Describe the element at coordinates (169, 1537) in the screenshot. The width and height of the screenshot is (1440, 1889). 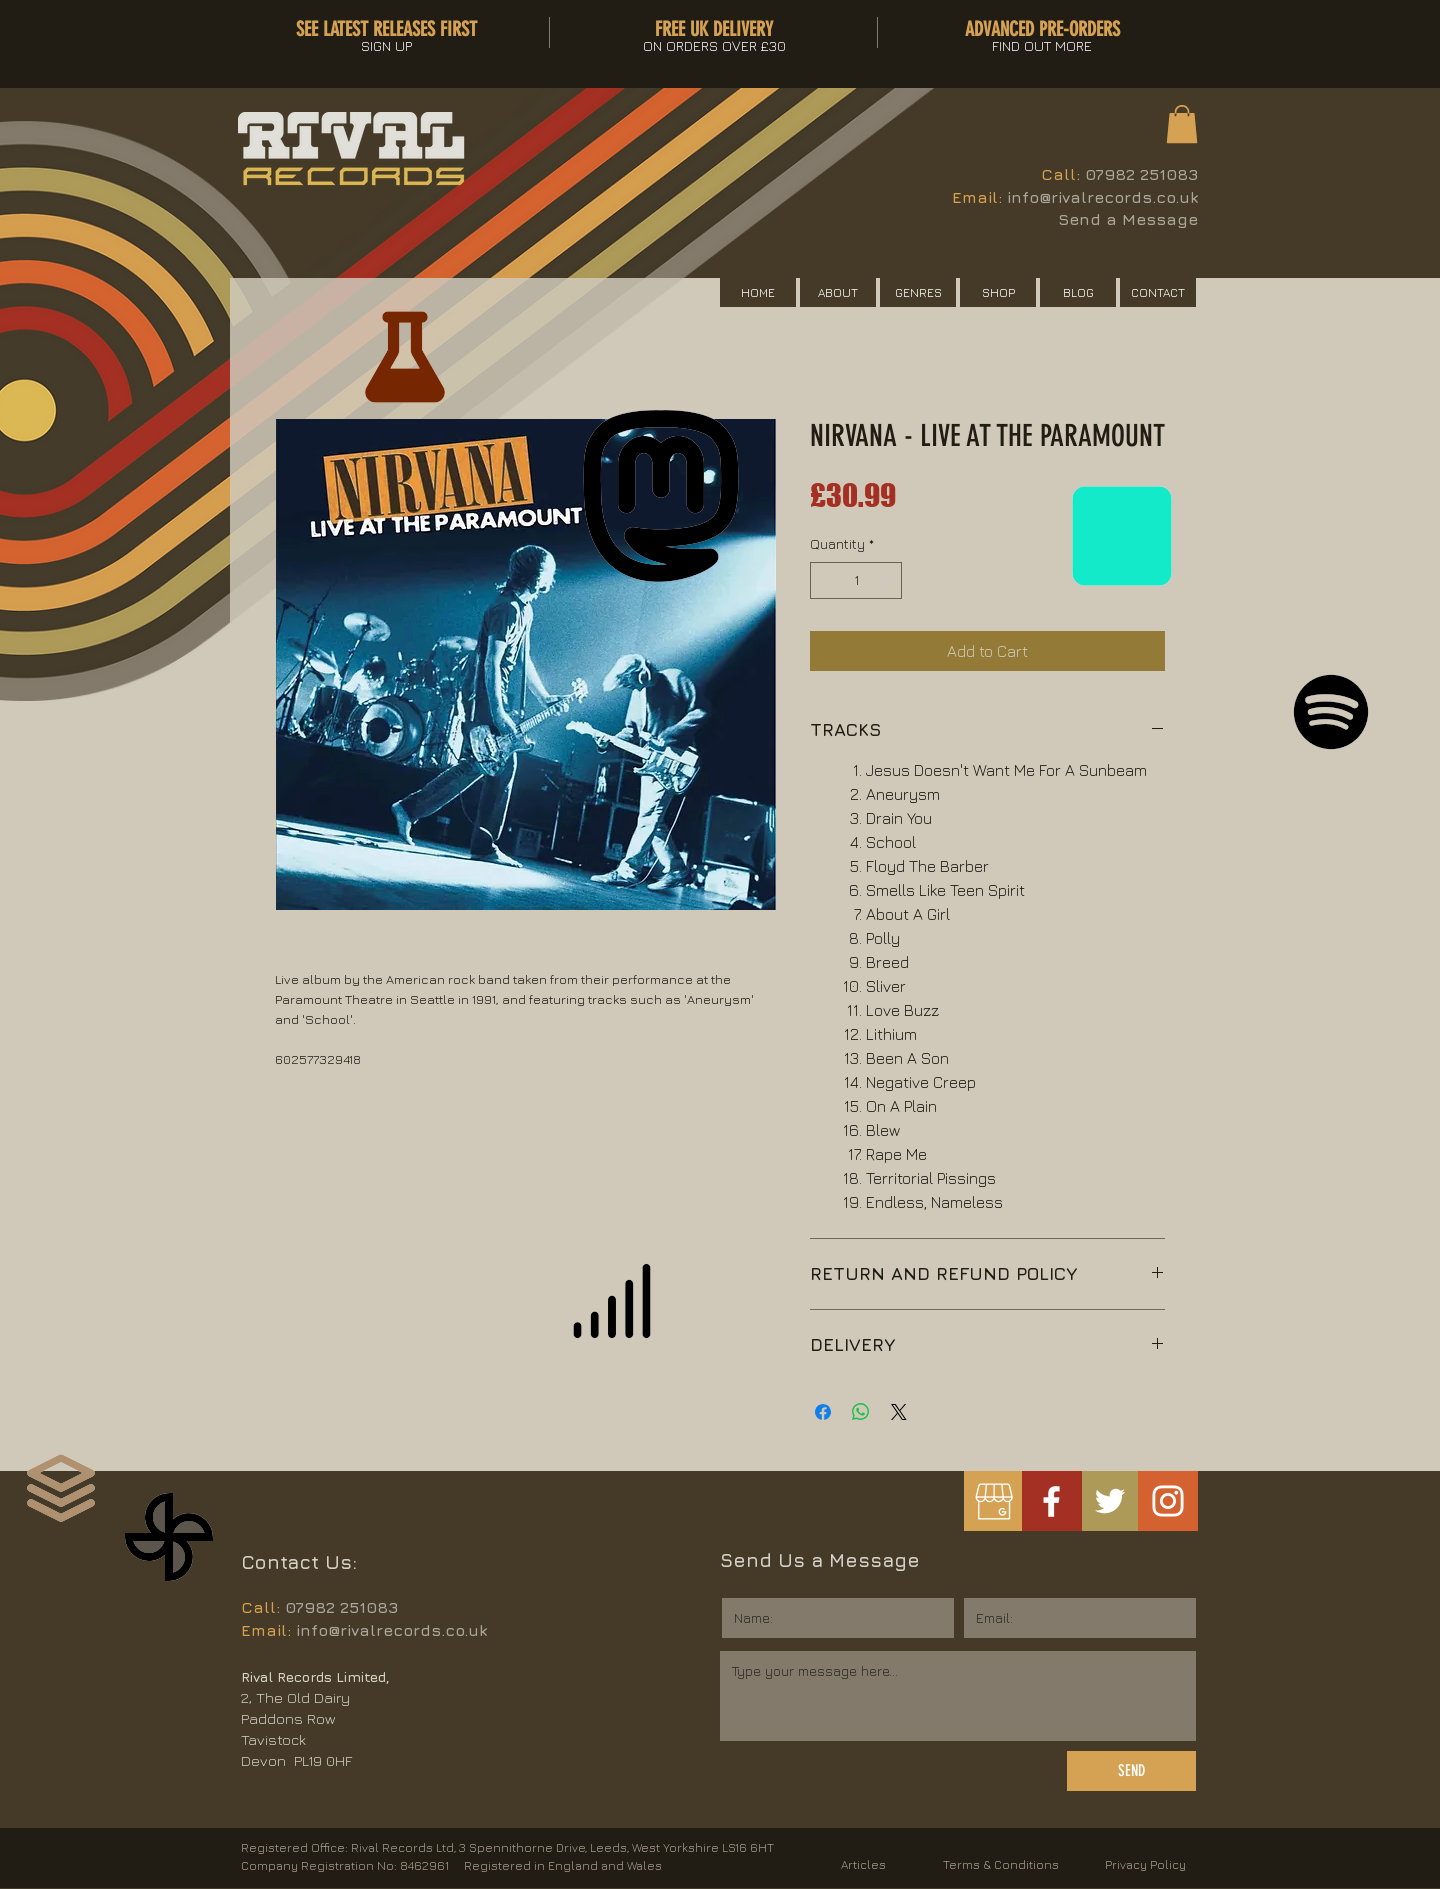
I see `access toys or games section` at that location.